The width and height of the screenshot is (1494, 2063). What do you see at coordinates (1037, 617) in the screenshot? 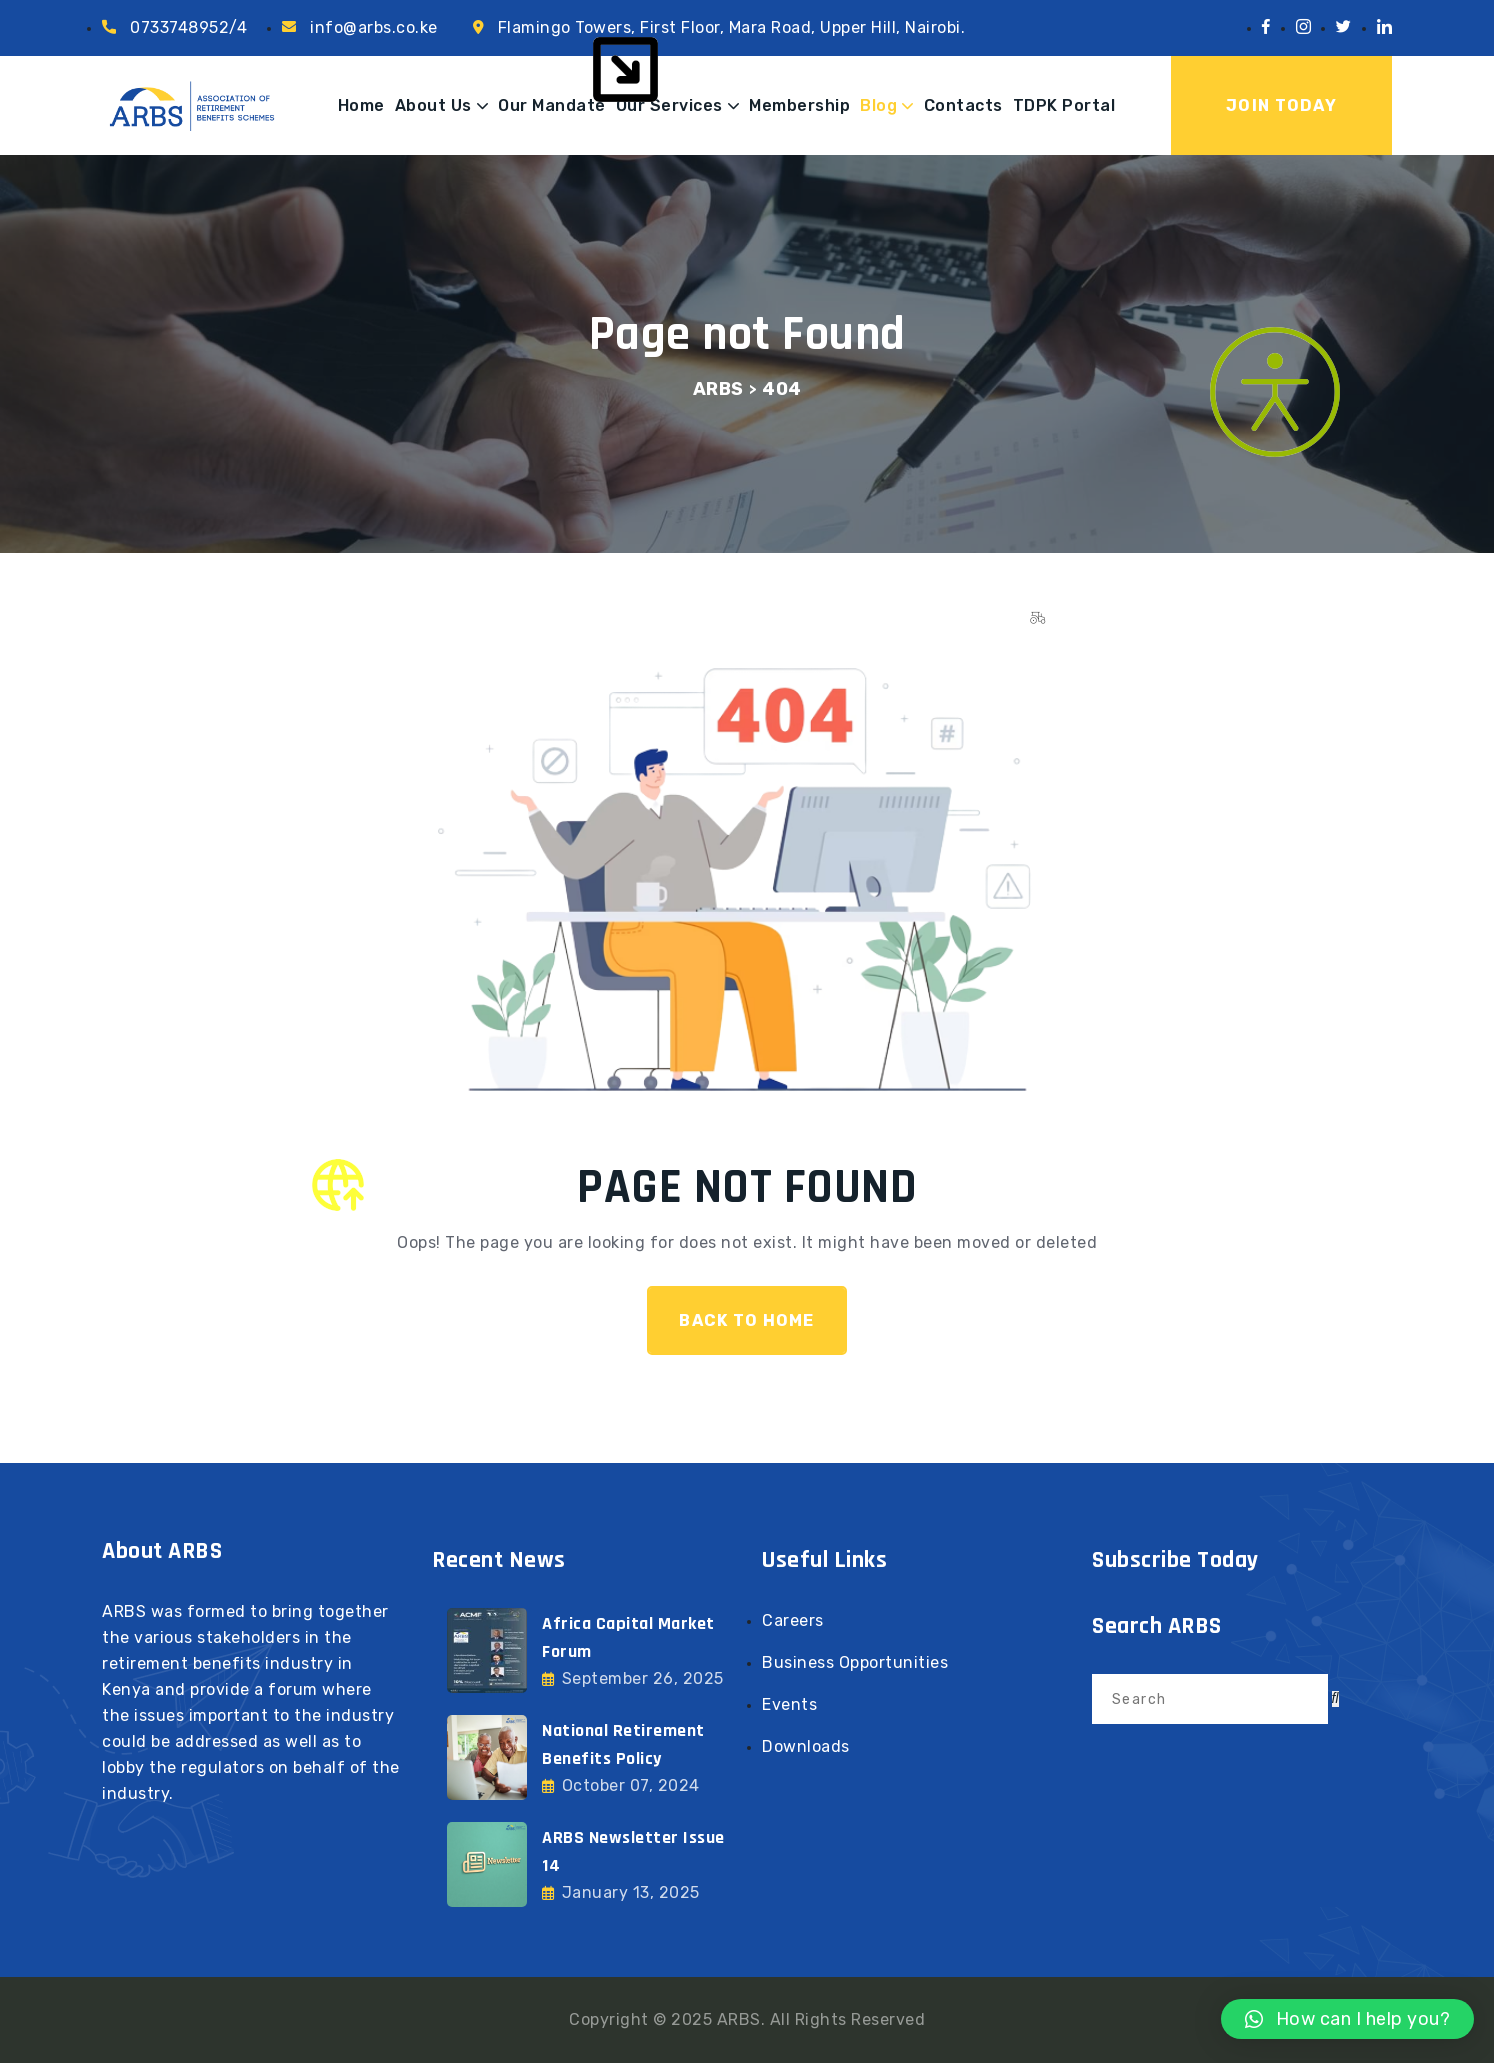
I see `access farming or agricultural features` at bounding box center [1037, 617].